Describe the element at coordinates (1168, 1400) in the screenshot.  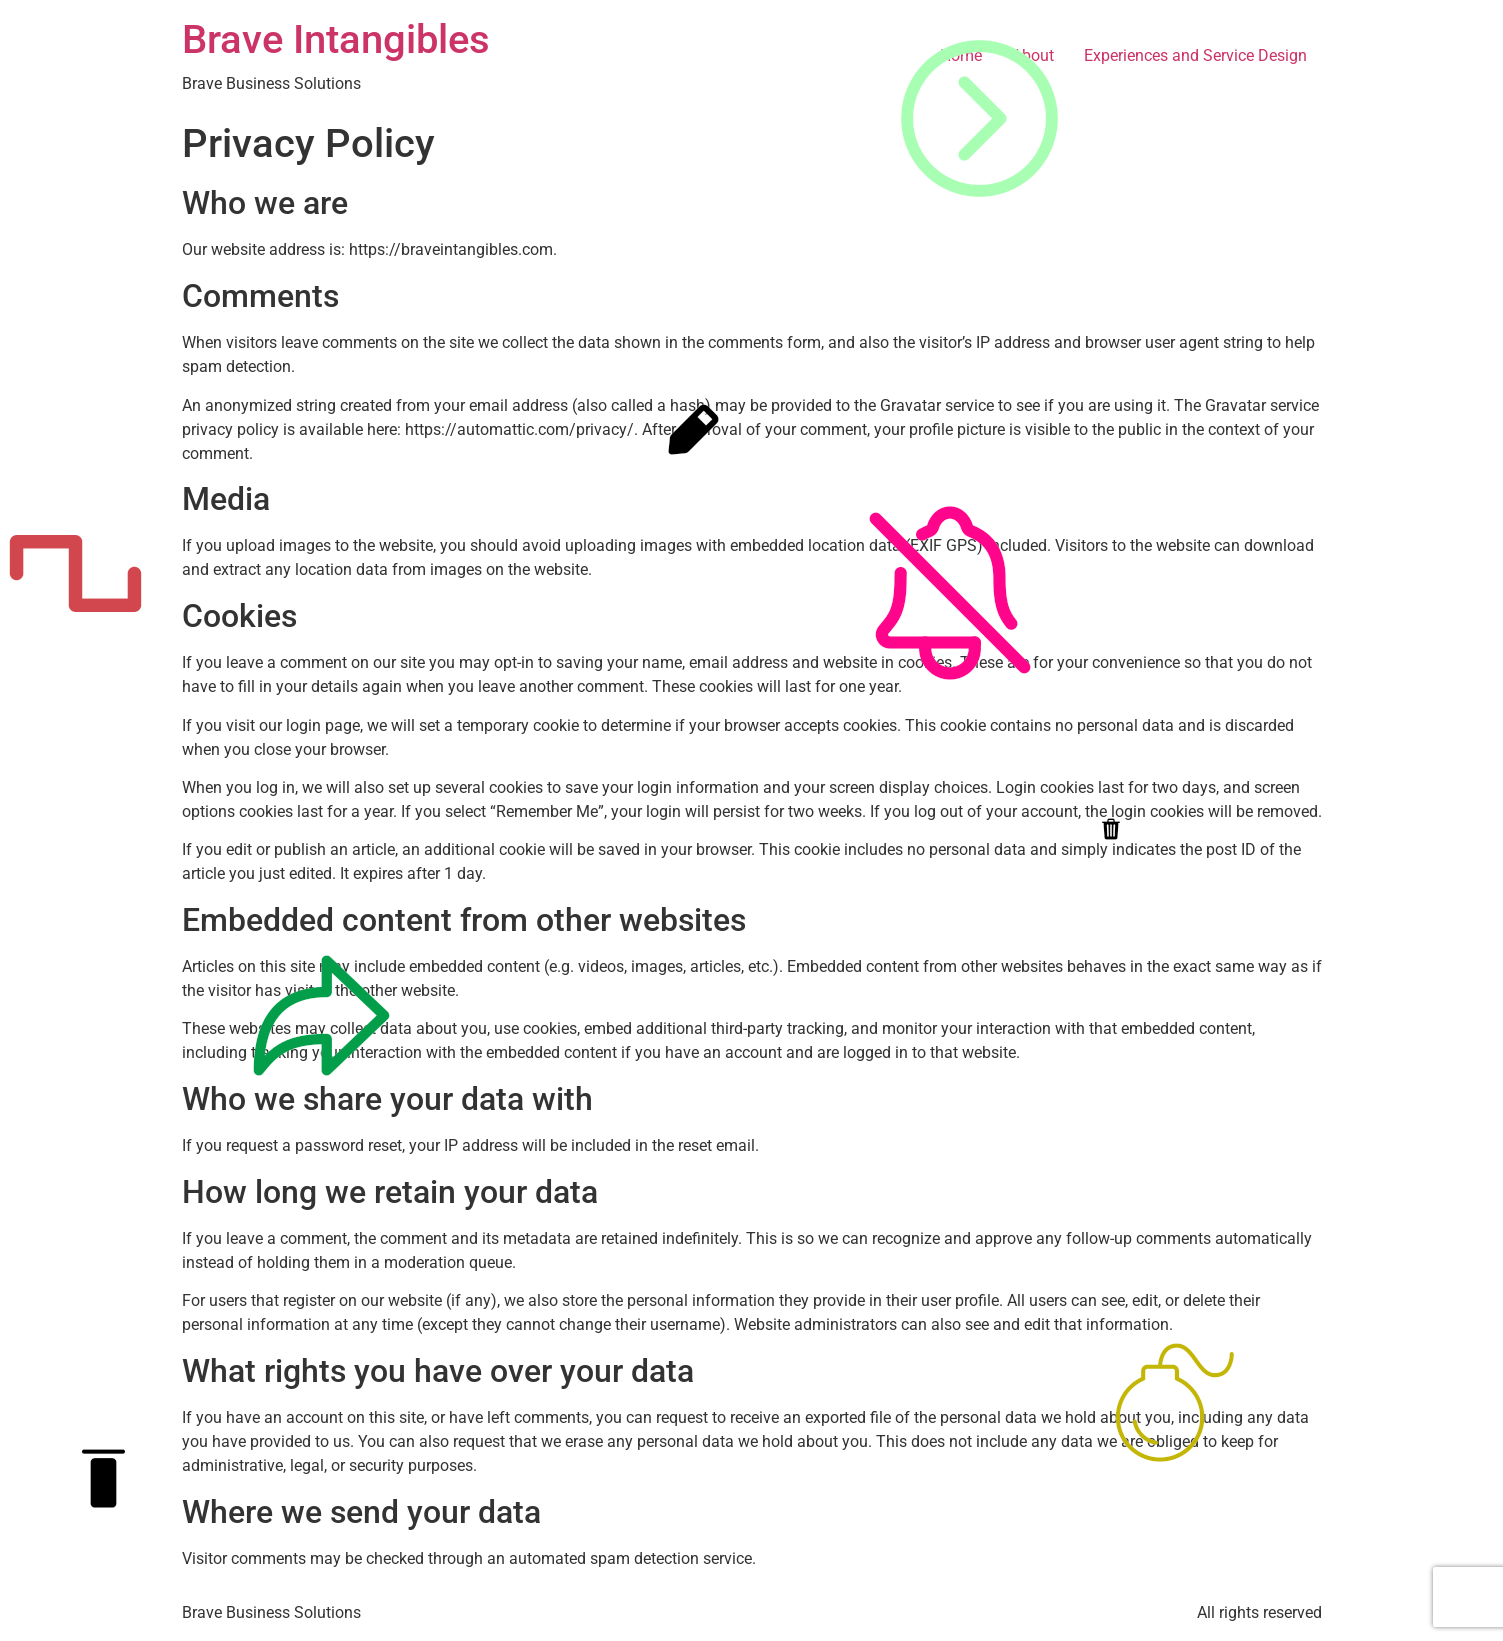
I see `indicates a destructive or irreversible action` at that location.